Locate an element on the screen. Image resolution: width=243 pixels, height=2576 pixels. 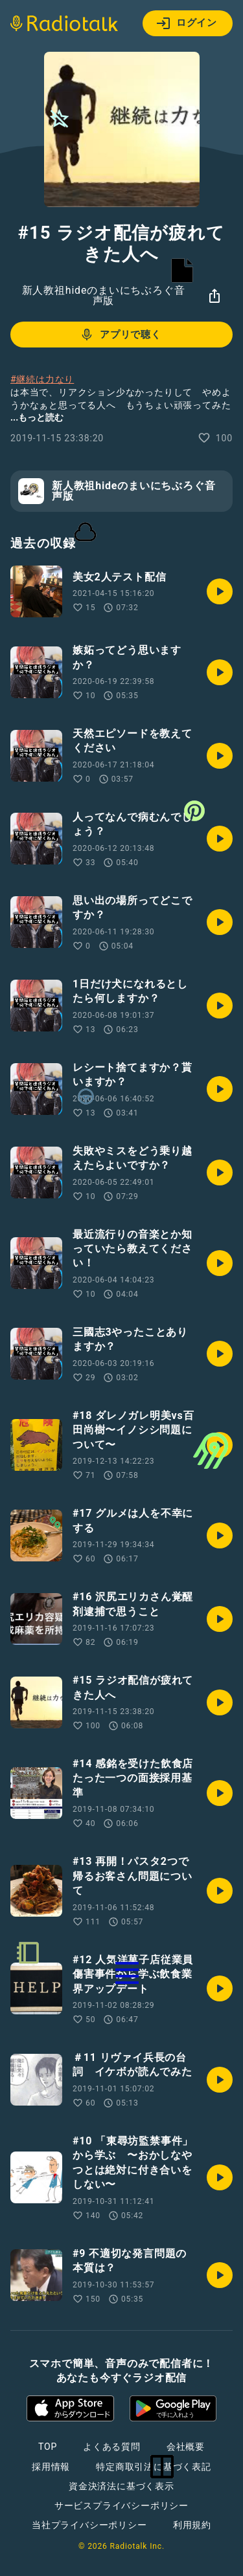
switch to two-column layout view is located at coordinates (162, 2467).